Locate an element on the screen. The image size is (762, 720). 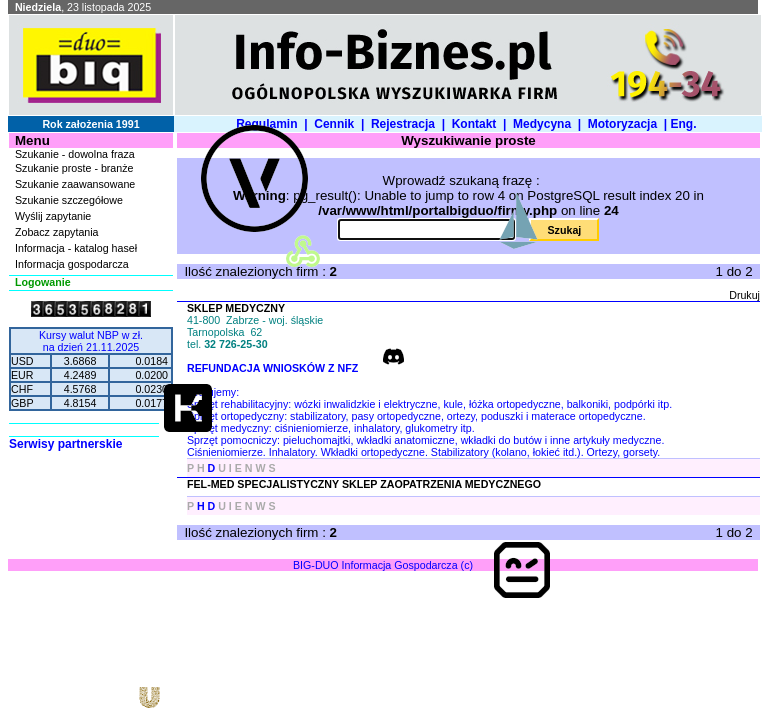
open Vectorworks application is located at coordinates (254, 178).